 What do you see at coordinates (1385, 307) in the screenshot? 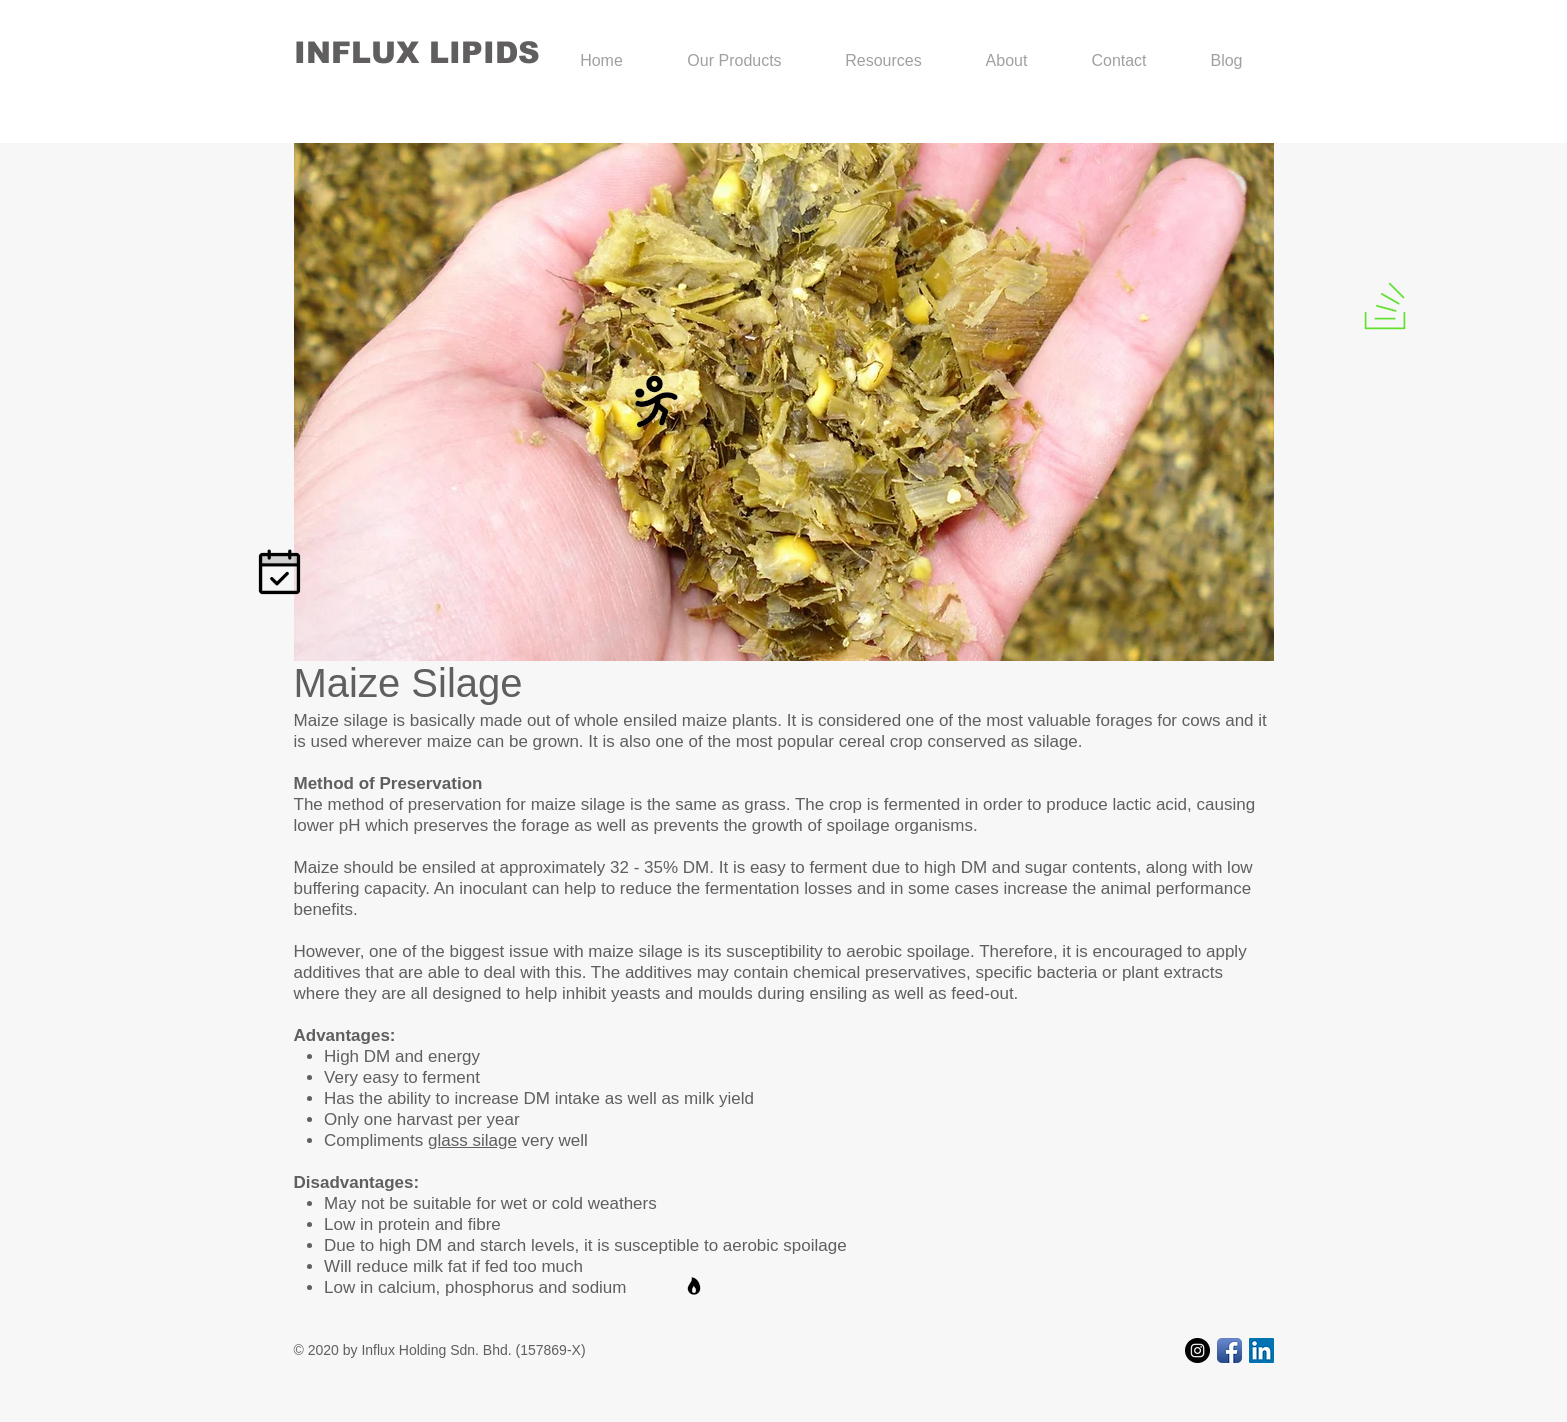
I see `visit stack overflow for developer help` at bounding box center [1385, 307].